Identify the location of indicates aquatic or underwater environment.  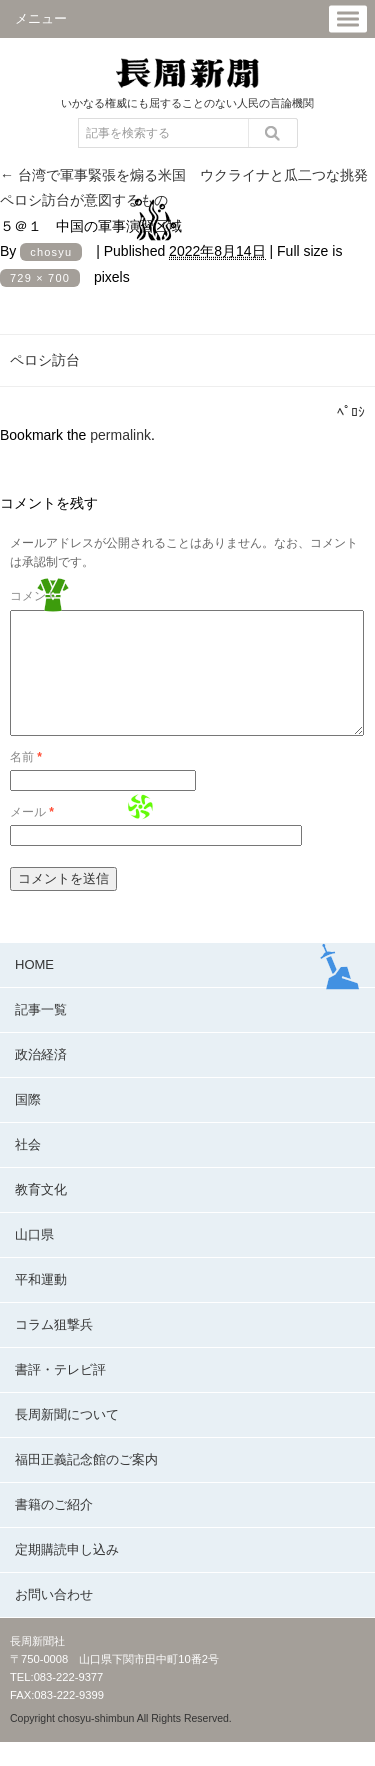
(155, 219).